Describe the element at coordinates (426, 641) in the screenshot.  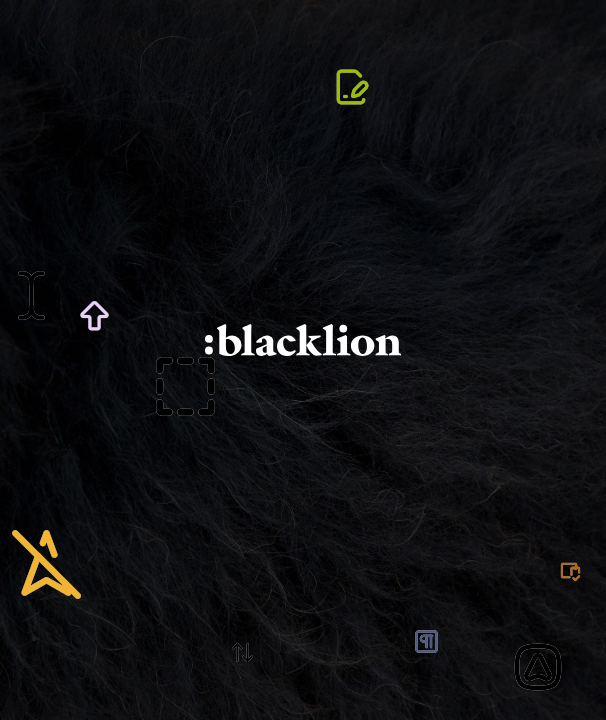
I see `toggle paragraph formatting marks` at that location.